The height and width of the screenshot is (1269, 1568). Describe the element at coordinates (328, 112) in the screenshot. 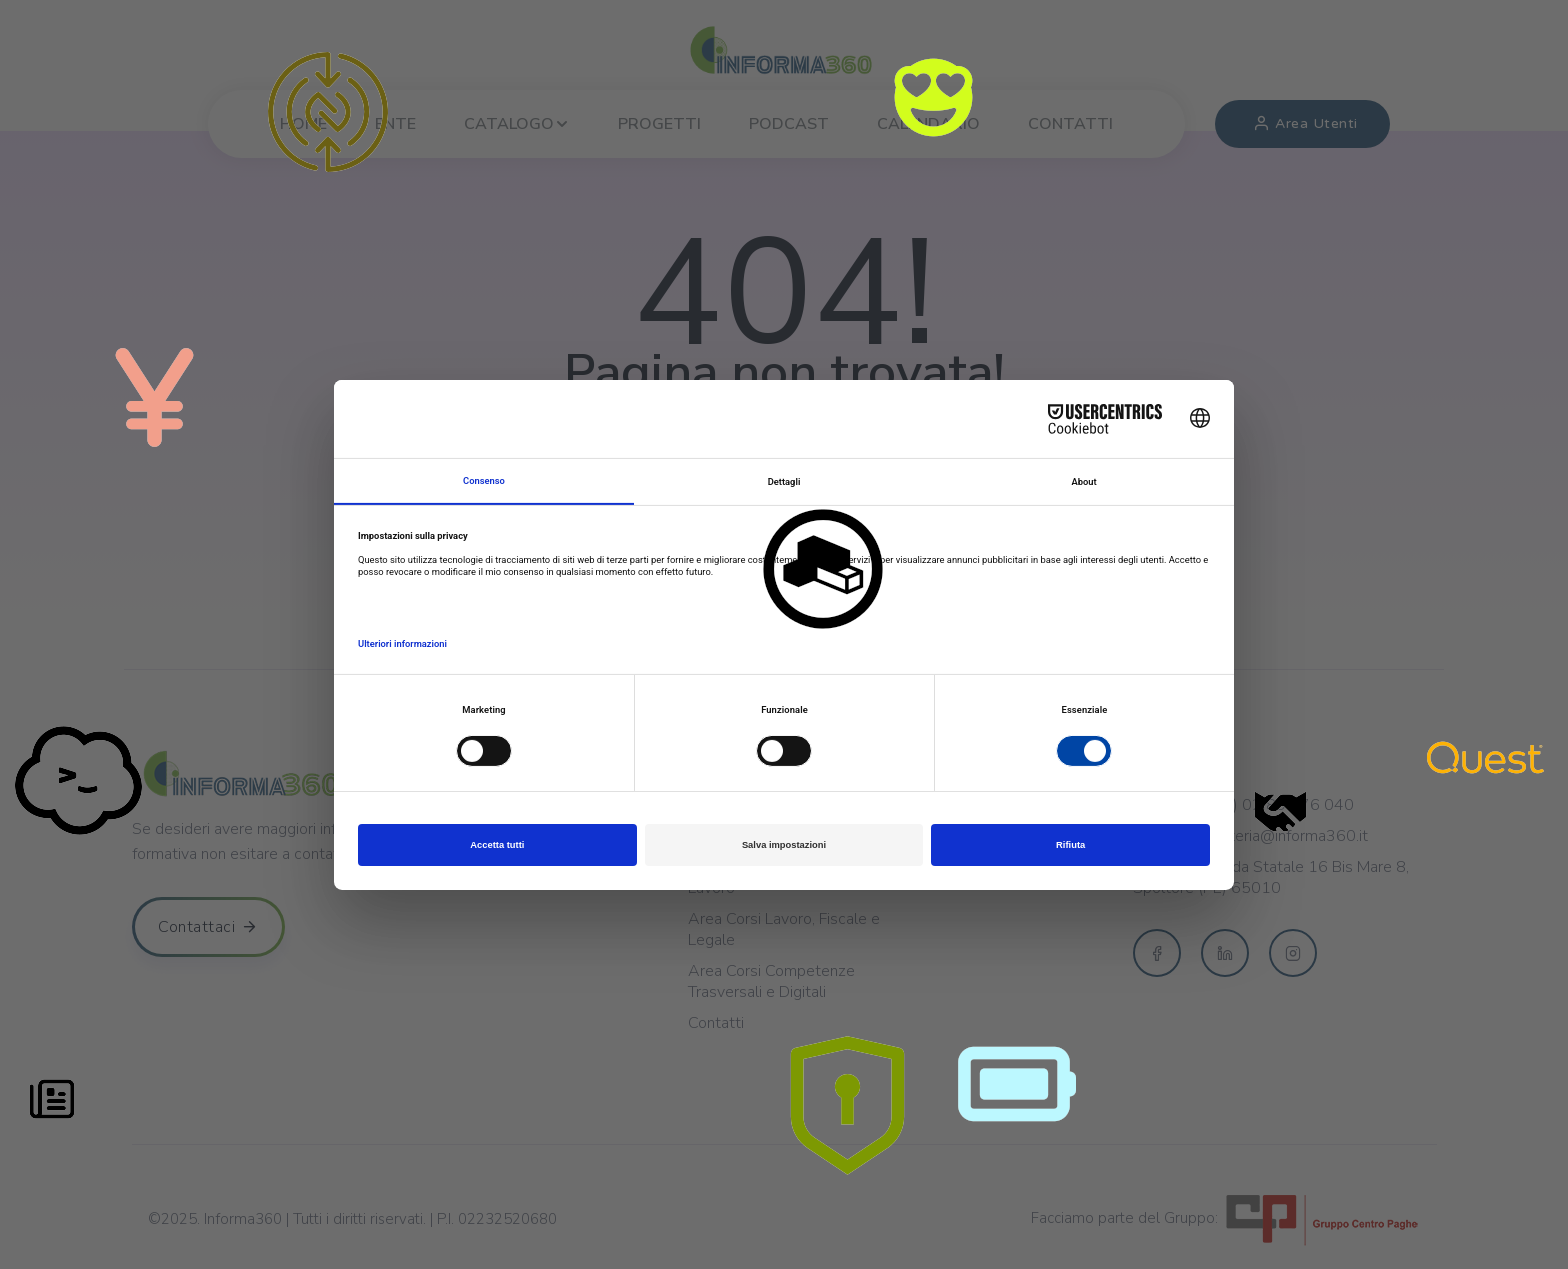

I see `indicates nfc directional communication capability` at that location.